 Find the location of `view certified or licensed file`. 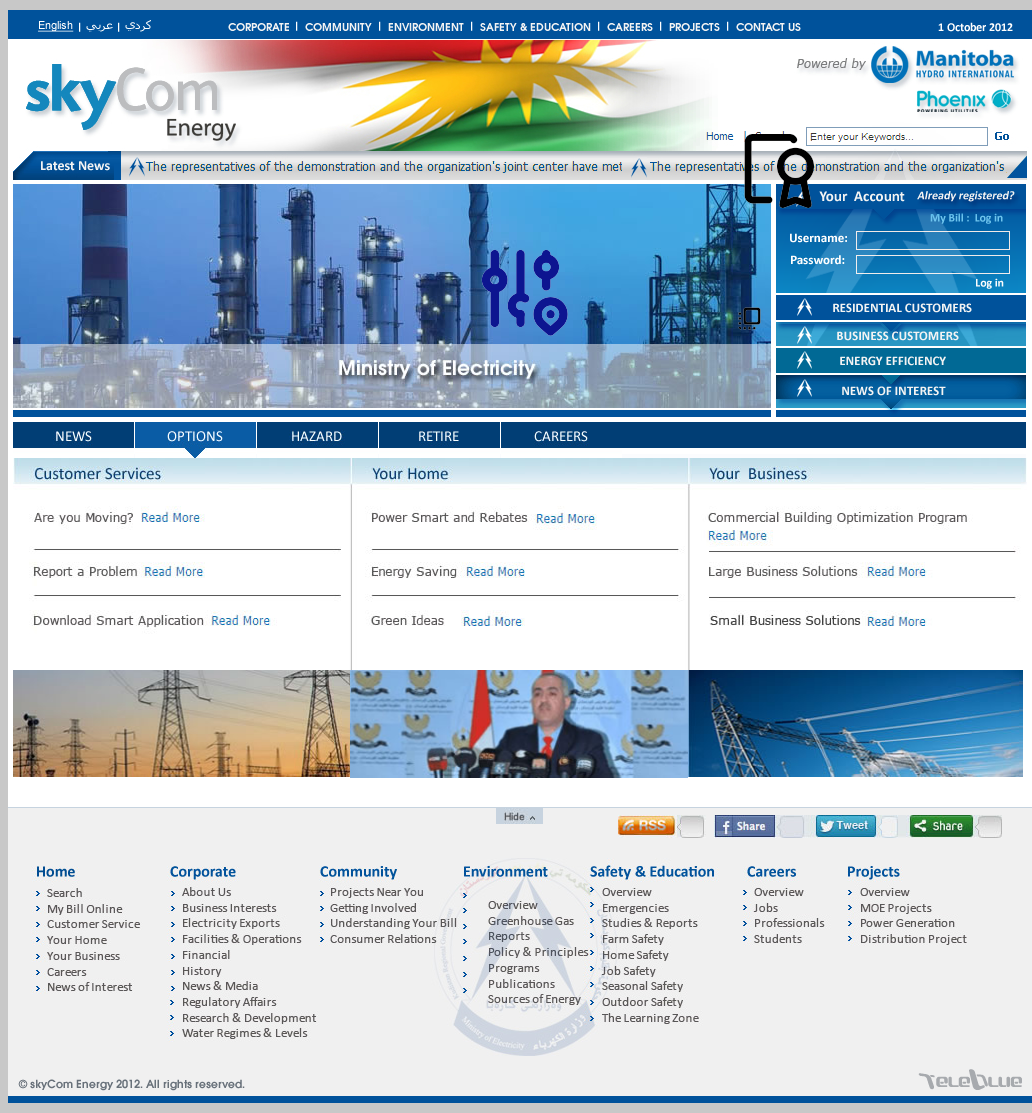

view certified or licensed file is located at coordinates (777, 171).